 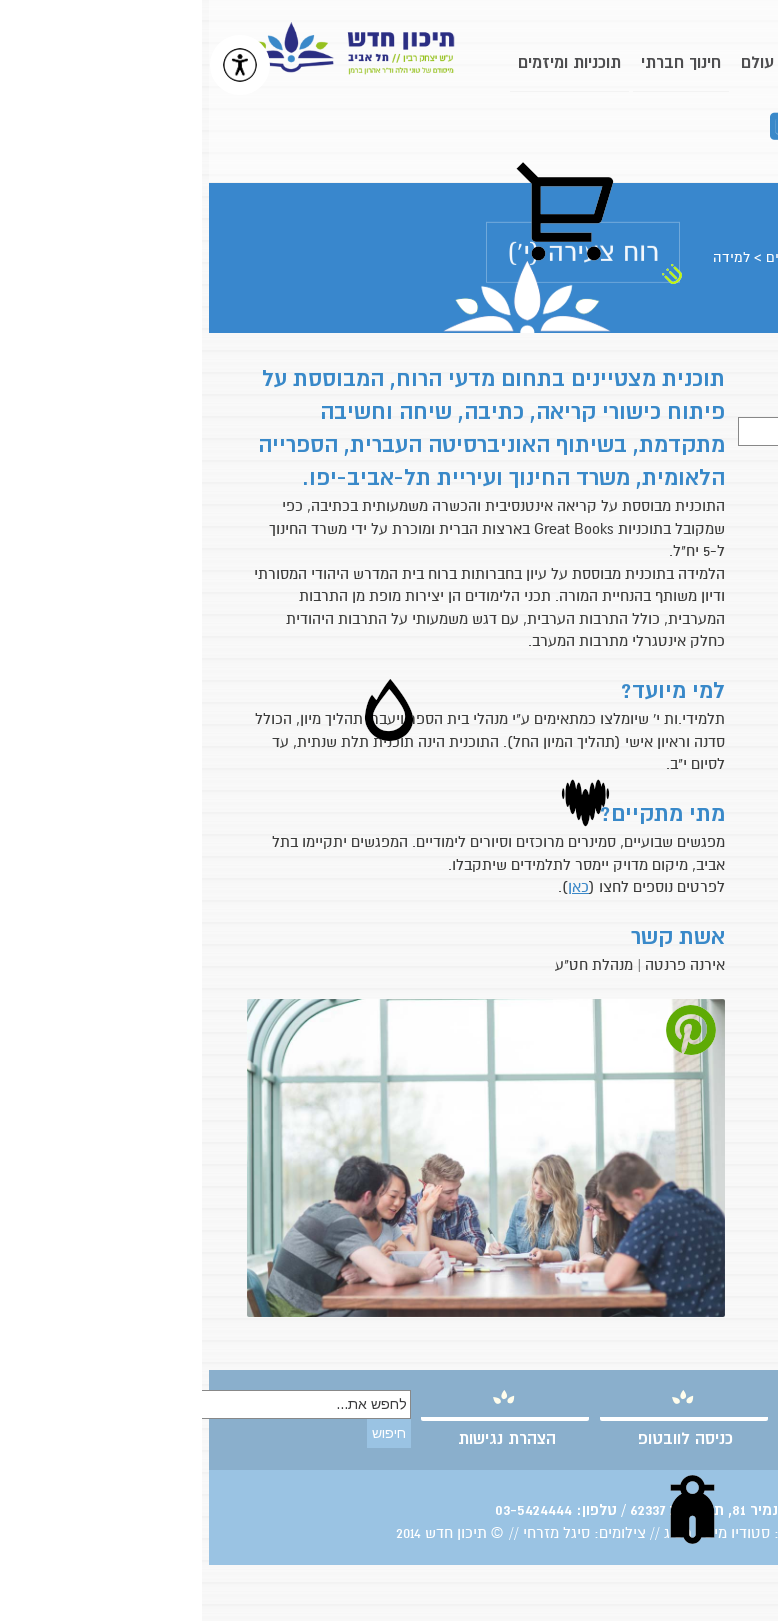 What do you see at coordinates (672, 274) in the screenshot?
I see `i3 window manager logo` at bounding box center [672, 274].